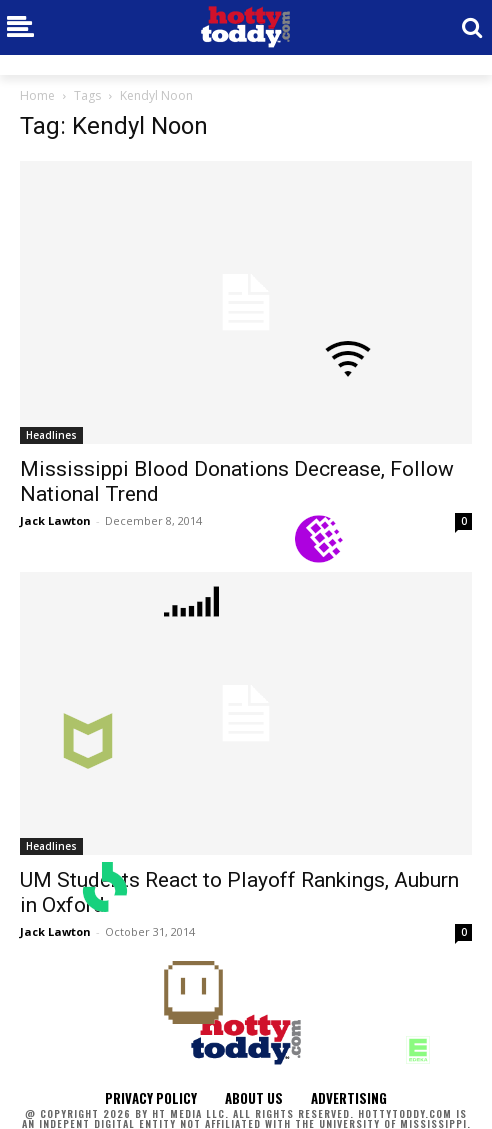  What do you see at coordinates (193, 992) in the screenshot?
I see `open aseprite pixel art editor` at bounding box center [193, 992].